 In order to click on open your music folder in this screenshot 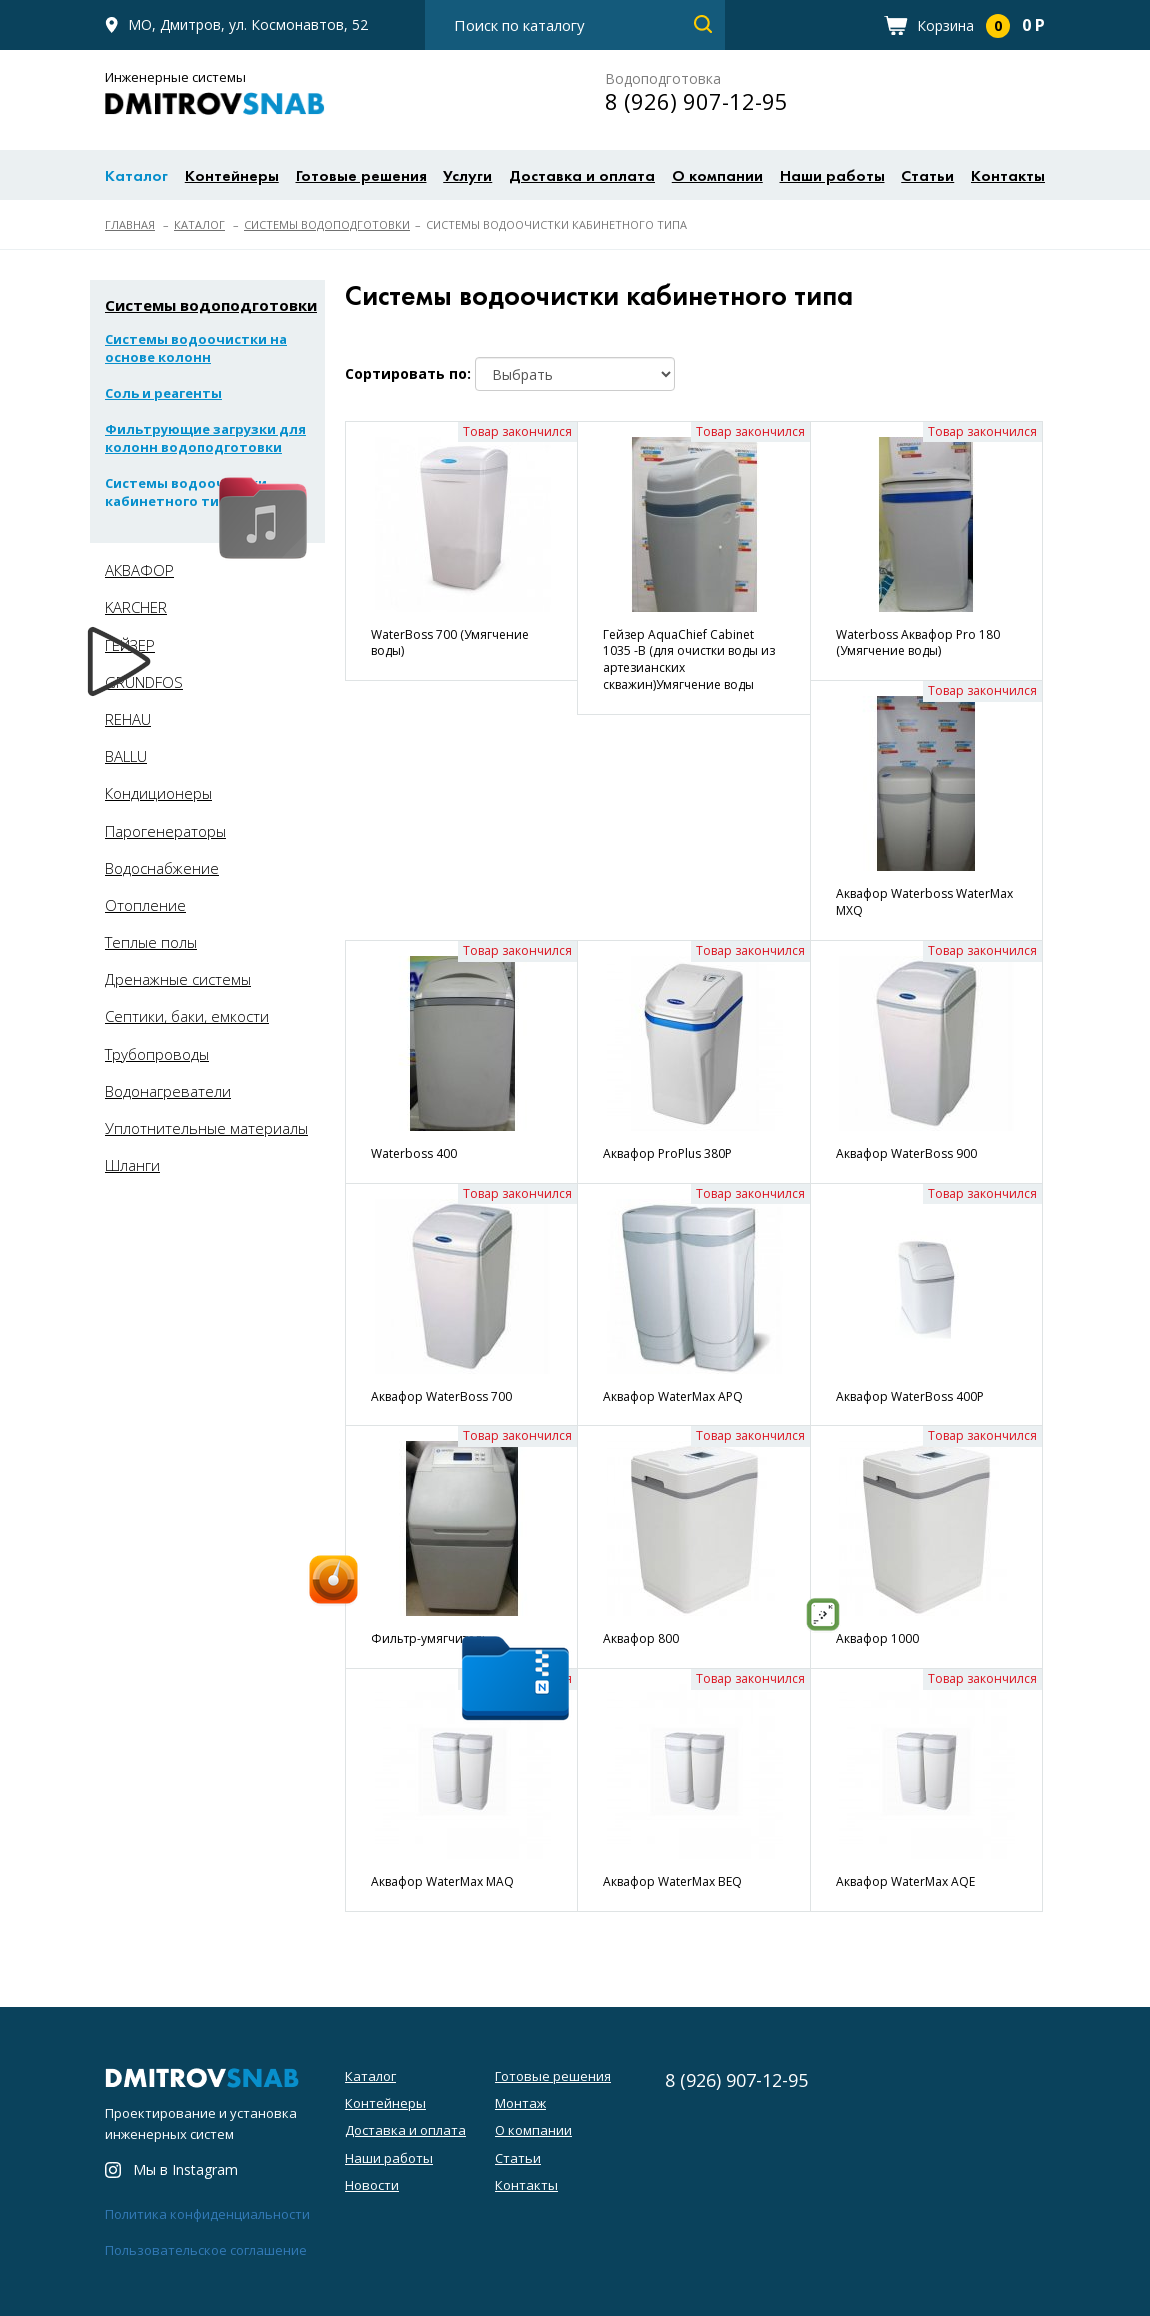, I will do `click(263, 518)`.